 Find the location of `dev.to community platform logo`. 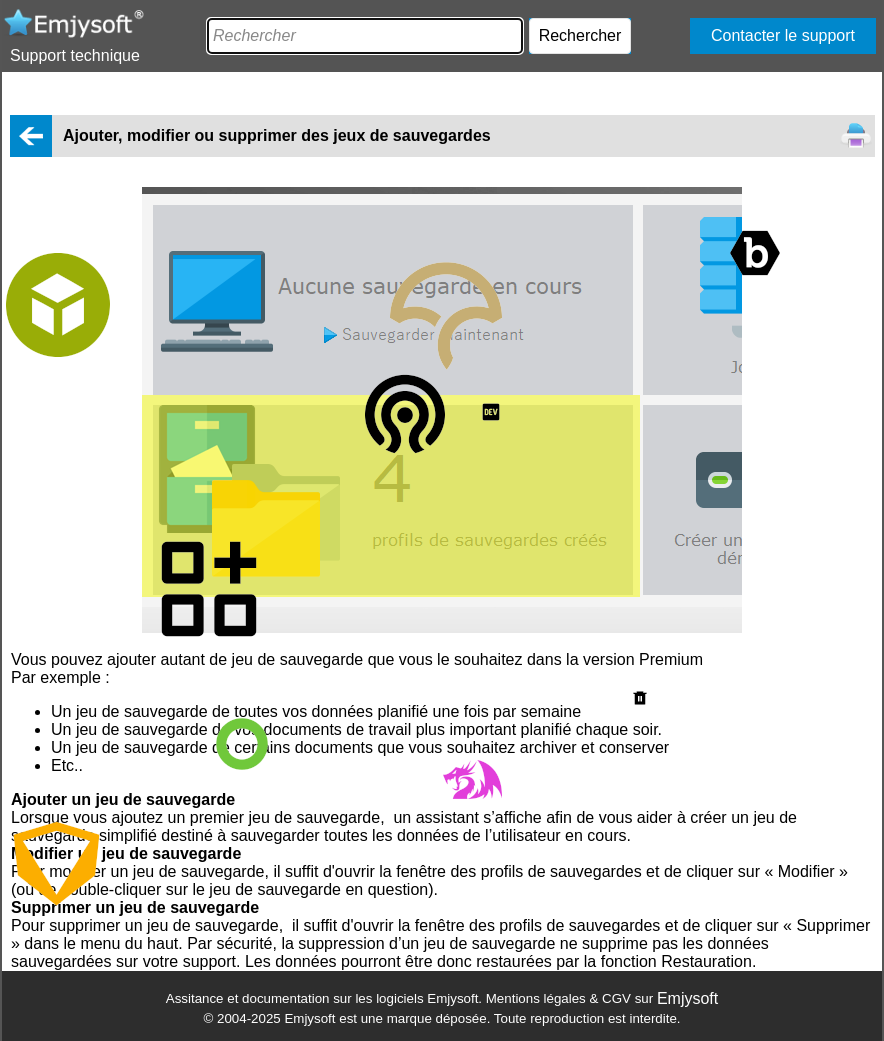

dev.to community platform logo is located at coordinates (491, 412).